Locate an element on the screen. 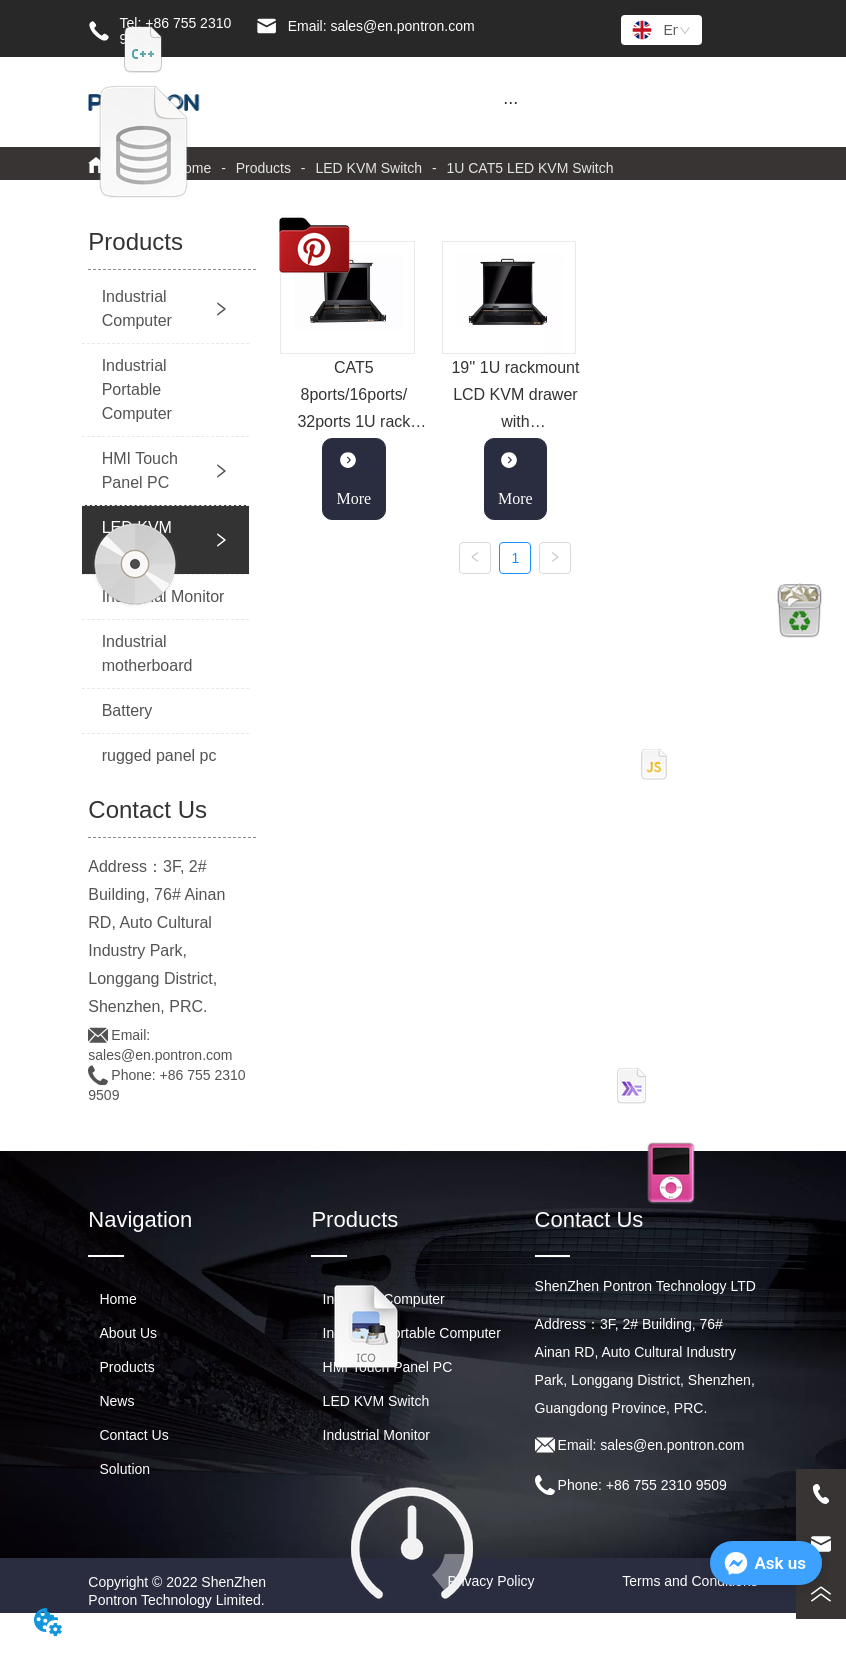 Image resolution: width=846 pixels, height=1679 pixels. open pinterest downloads folder is located at coordinates (314, 247).